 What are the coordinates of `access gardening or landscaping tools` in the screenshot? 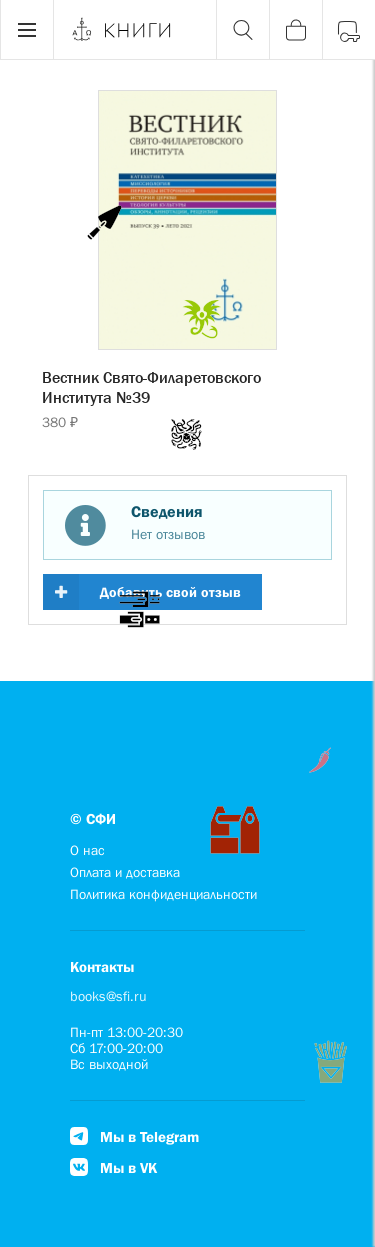 It's located at (104, 222).